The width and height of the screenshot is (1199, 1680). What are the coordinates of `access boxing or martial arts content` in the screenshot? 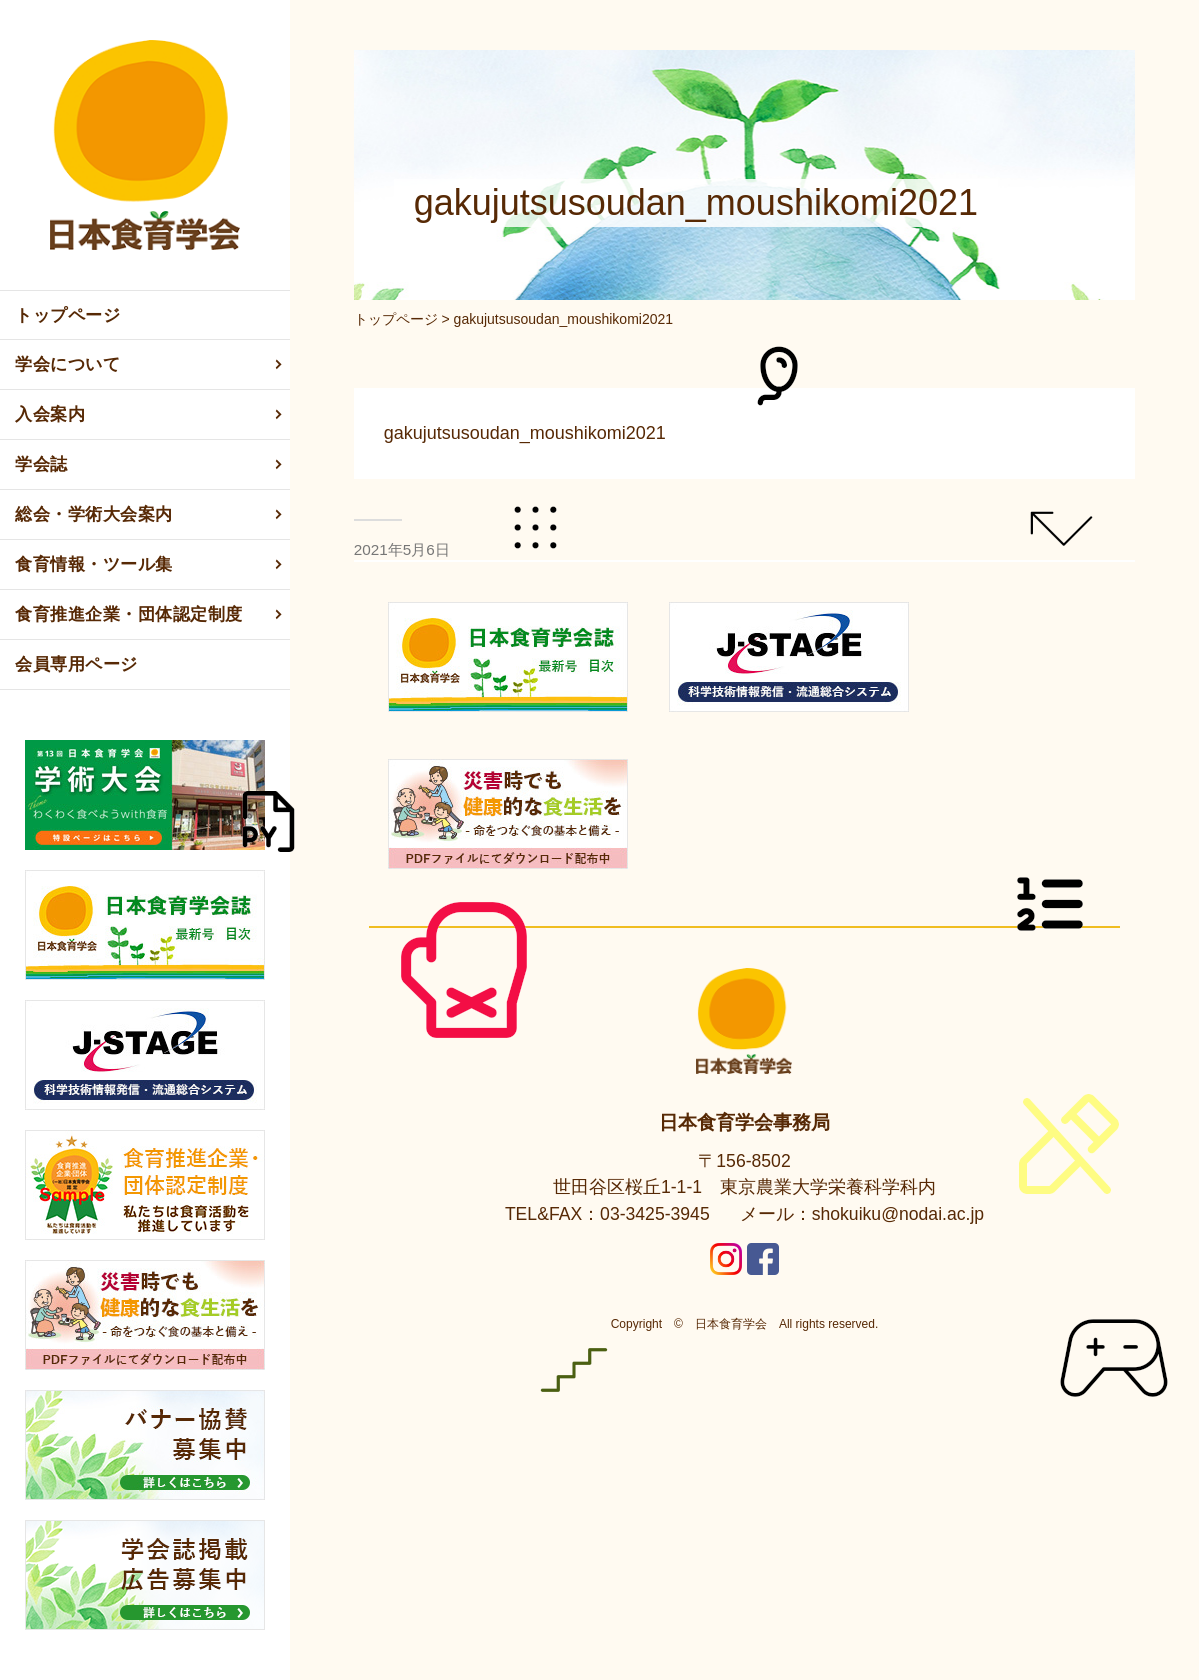 It's located at (466, 972).